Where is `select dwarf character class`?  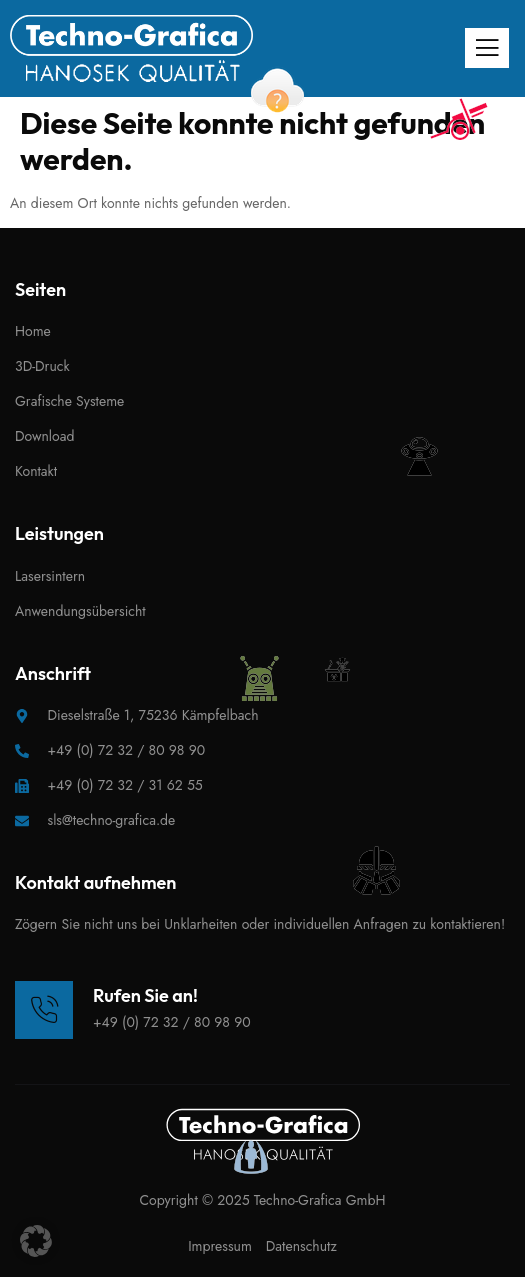
select dwarf character class is located at coordinates (376, 870).